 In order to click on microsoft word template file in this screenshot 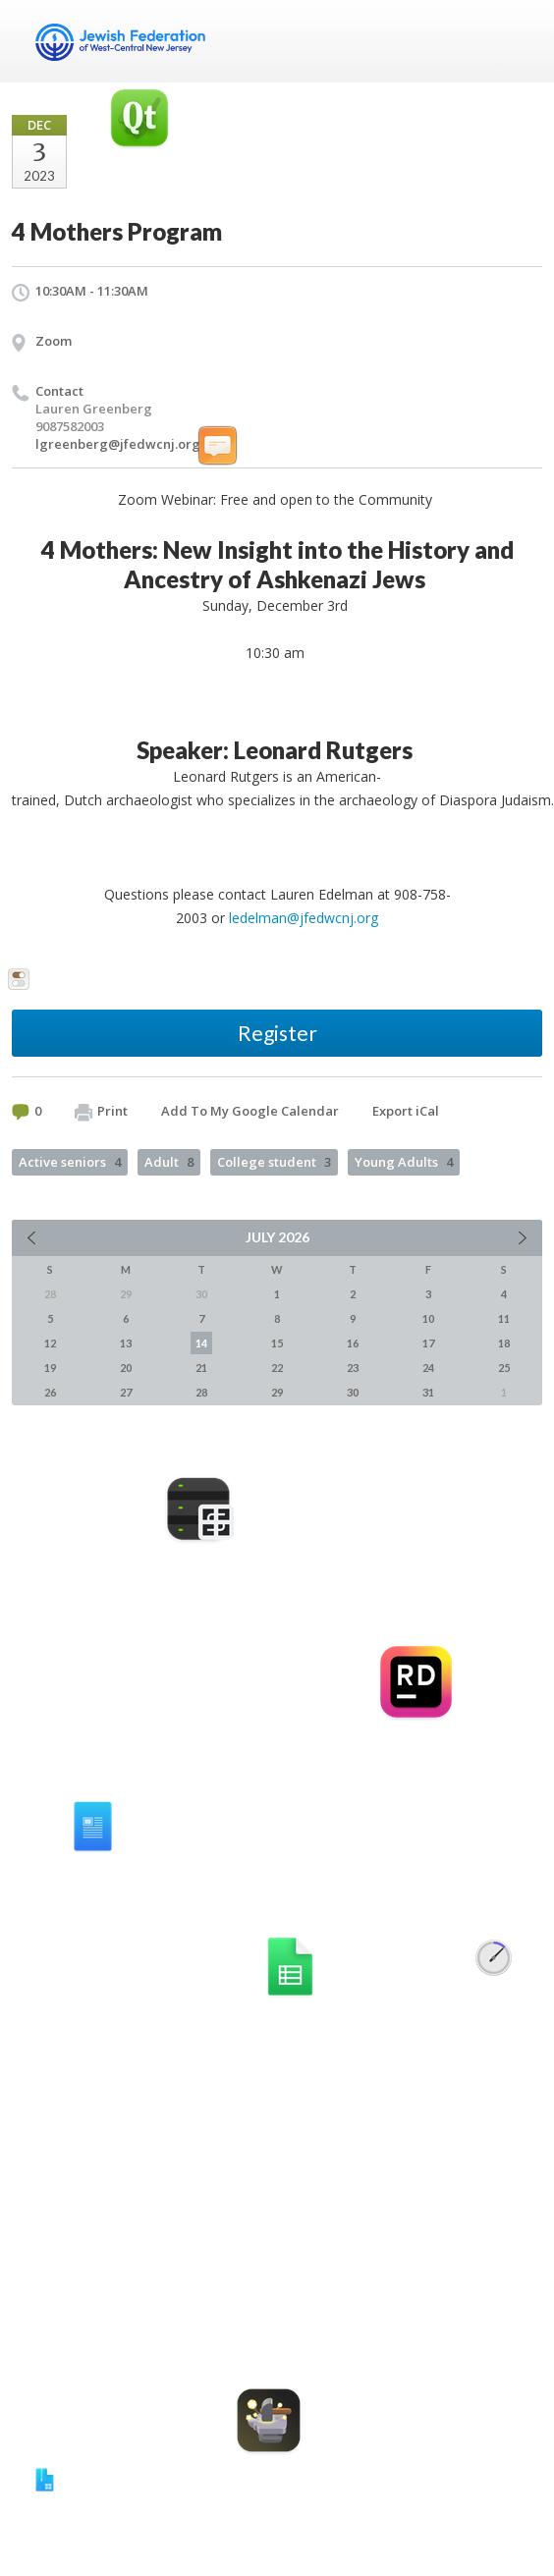, I will do `click(92, 1827)`.